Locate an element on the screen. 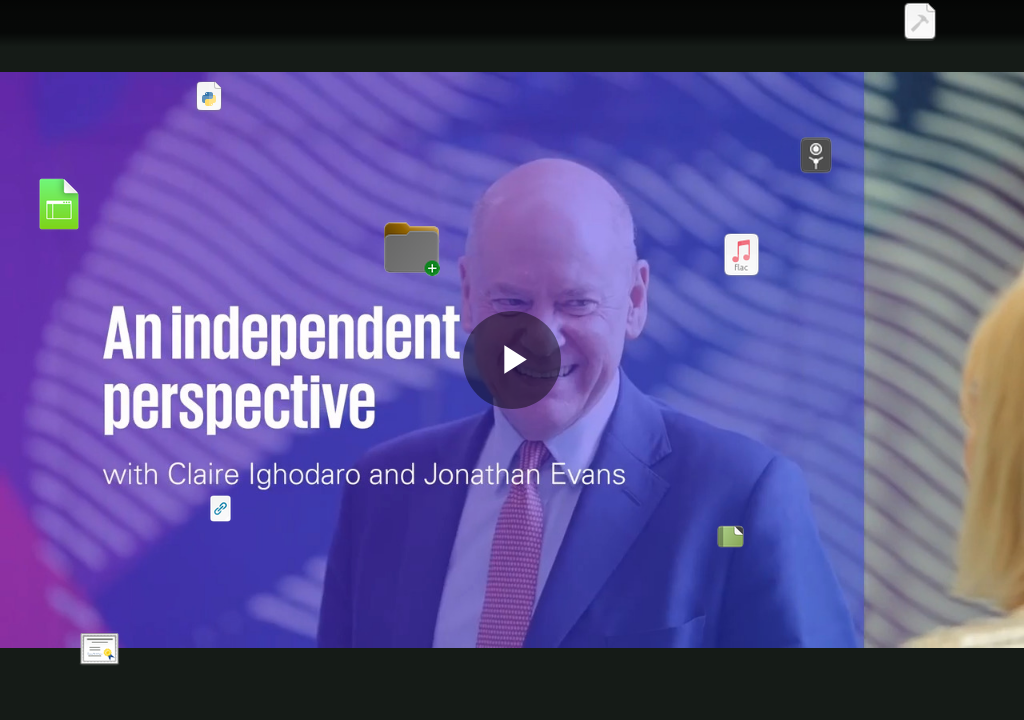 This screenshot has height=720, width=1024. a windows internet shortcut file is located at coordinates (220, 508).